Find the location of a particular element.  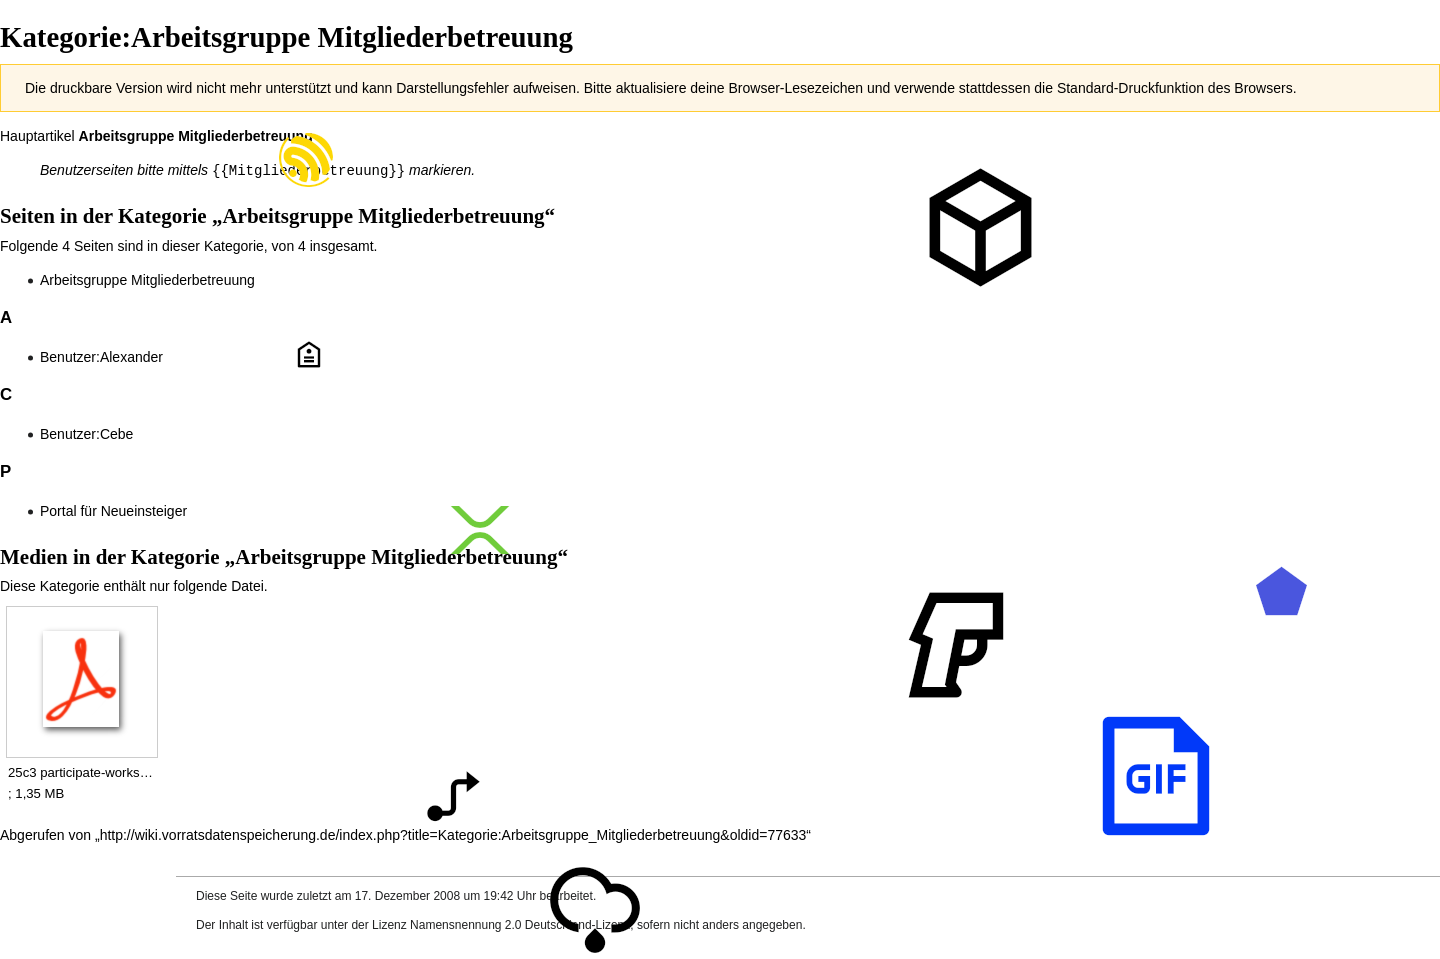

attach a GIF file is located at coordinates (1156, 776).